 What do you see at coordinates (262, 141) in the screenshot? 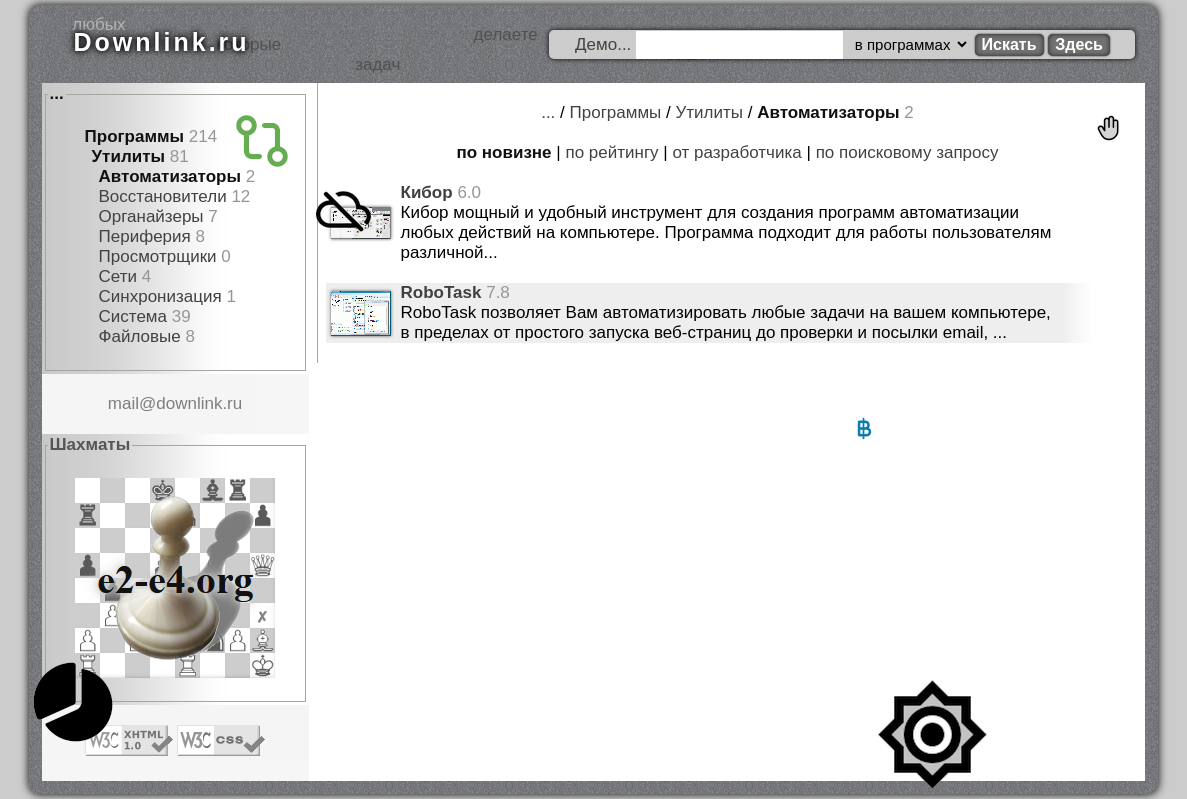
I see `compare branches or commits in a repository` at bounding box center [262, 141].